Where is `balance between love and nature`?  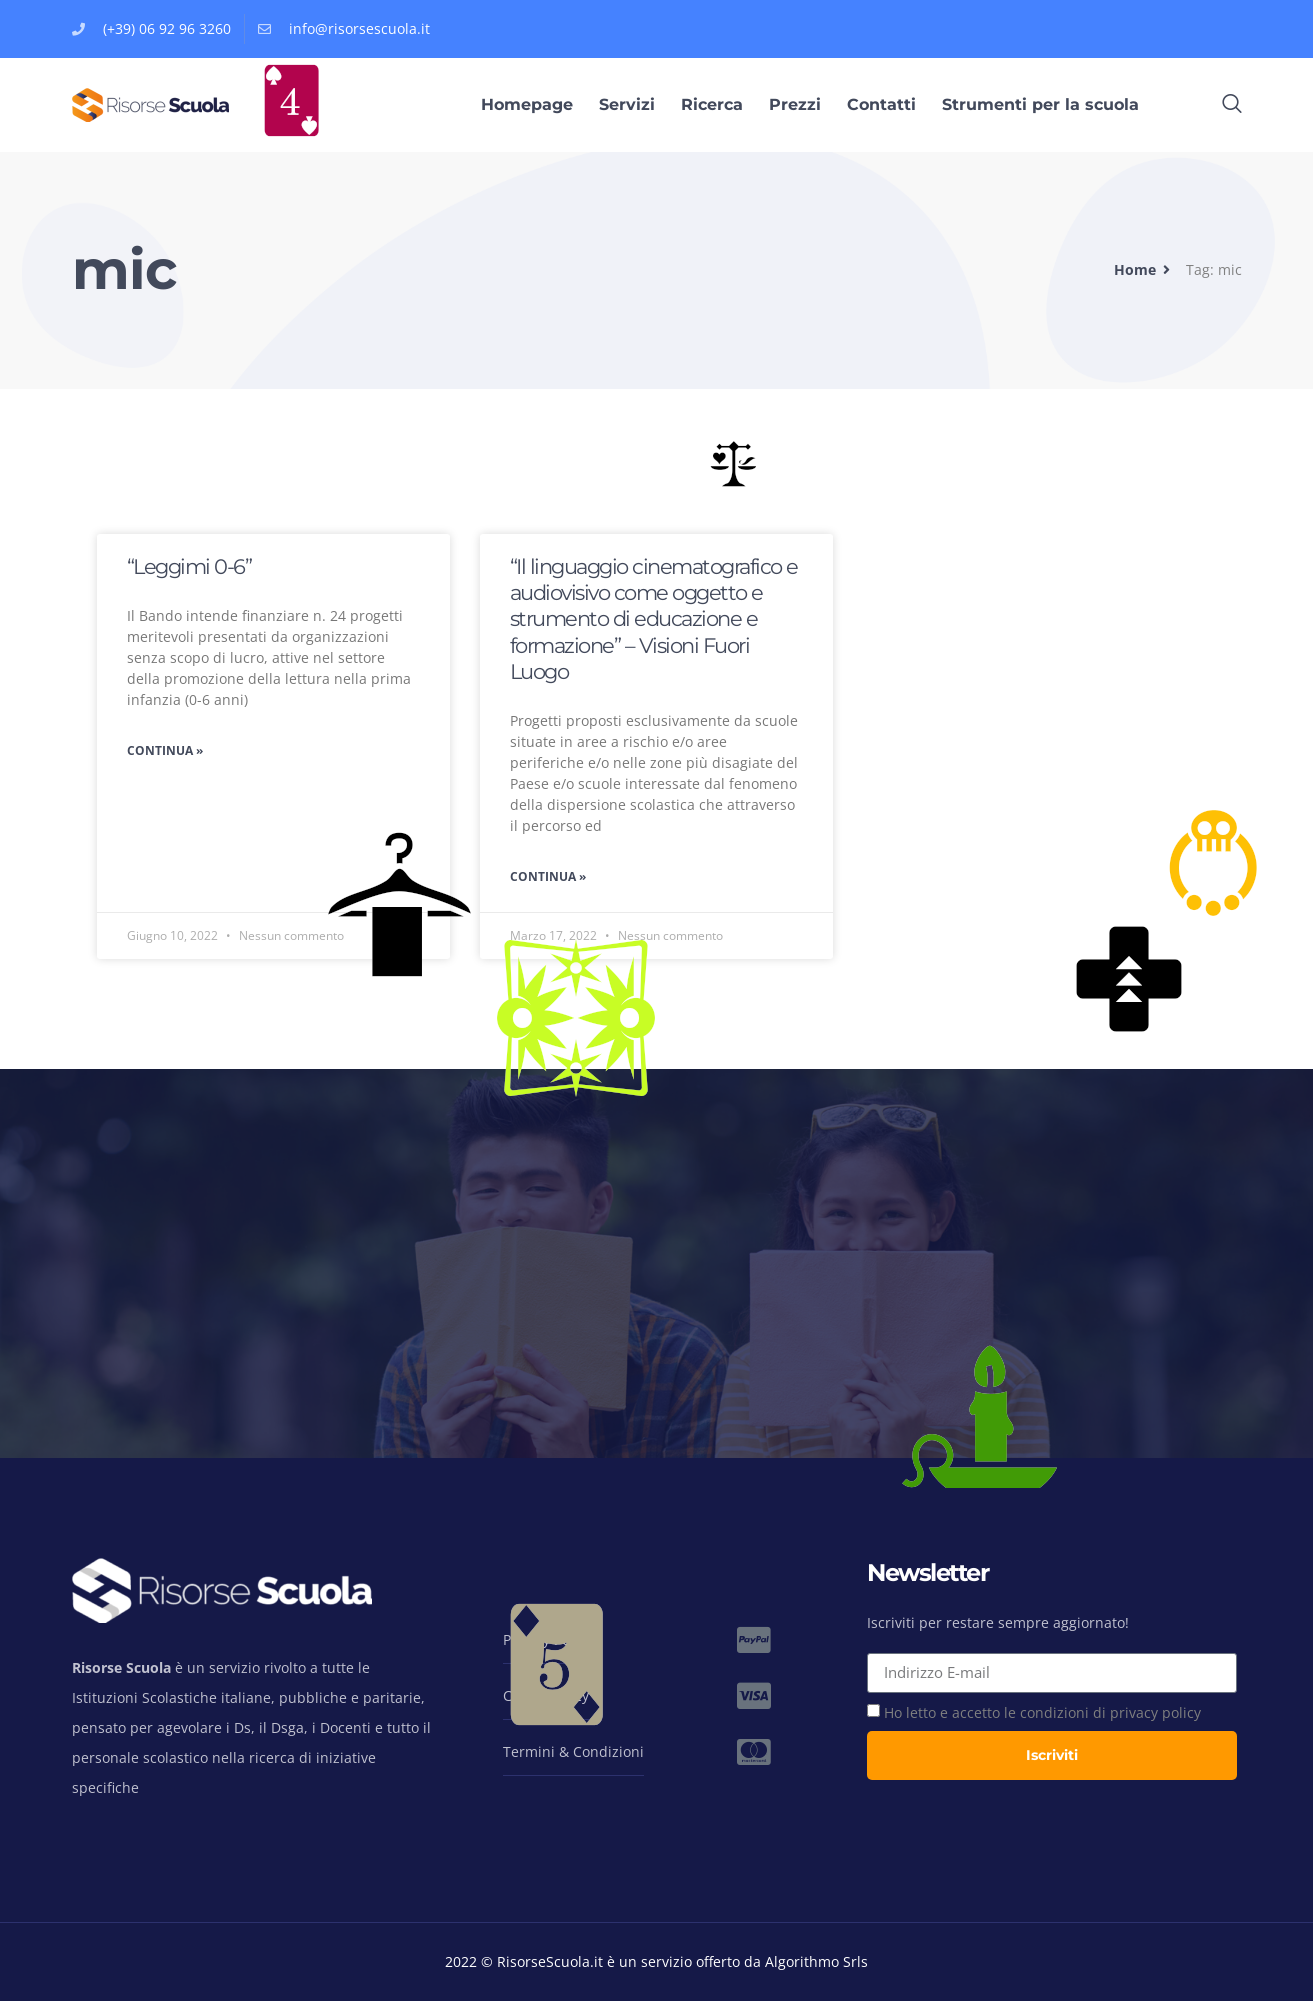 balance between love and nature is located at coordinates (733, 463).